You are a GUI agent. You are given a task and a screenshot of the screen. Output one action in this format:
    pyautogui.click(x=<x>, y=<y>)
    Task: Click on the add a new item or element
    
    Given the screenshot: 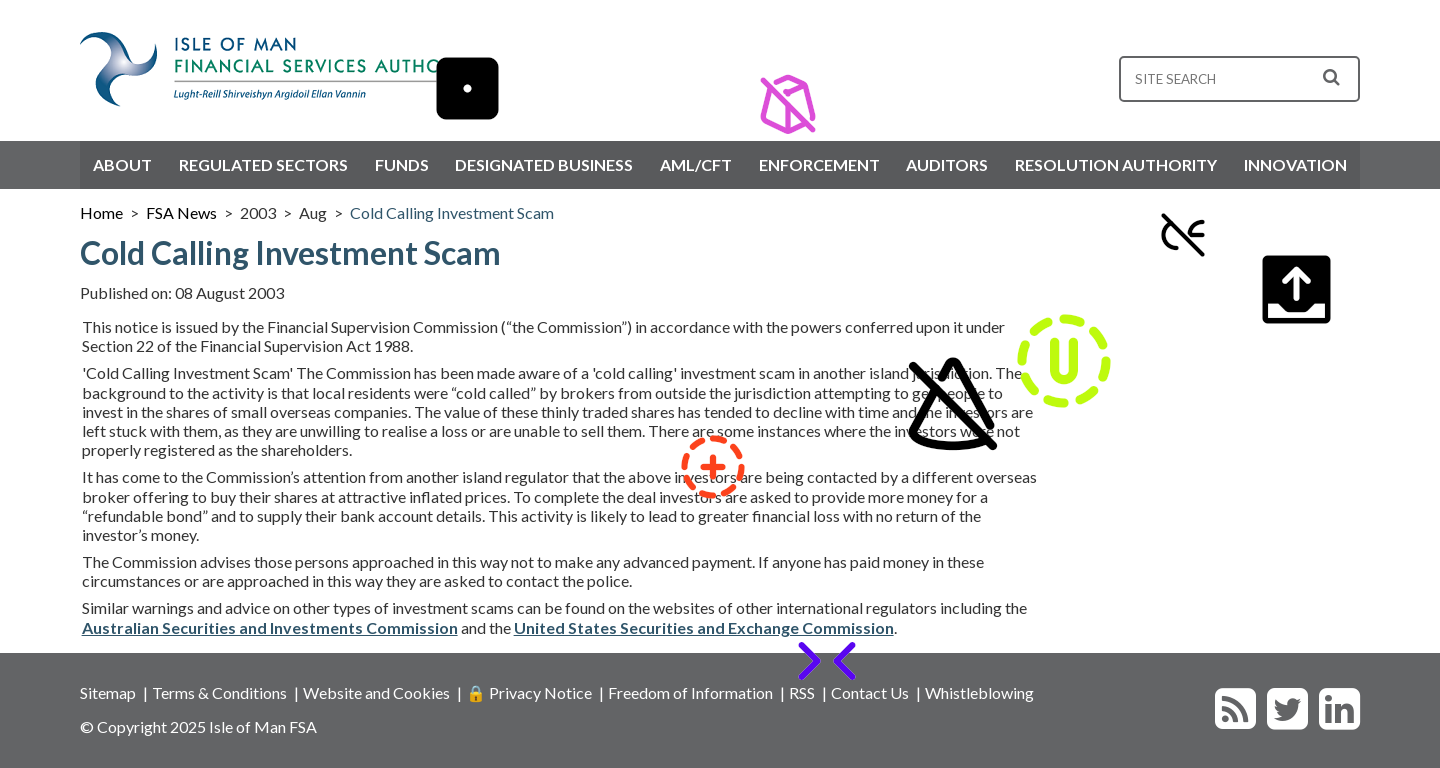 What is the action you would take?
    pyautogui.click(x=713, y=467)
    